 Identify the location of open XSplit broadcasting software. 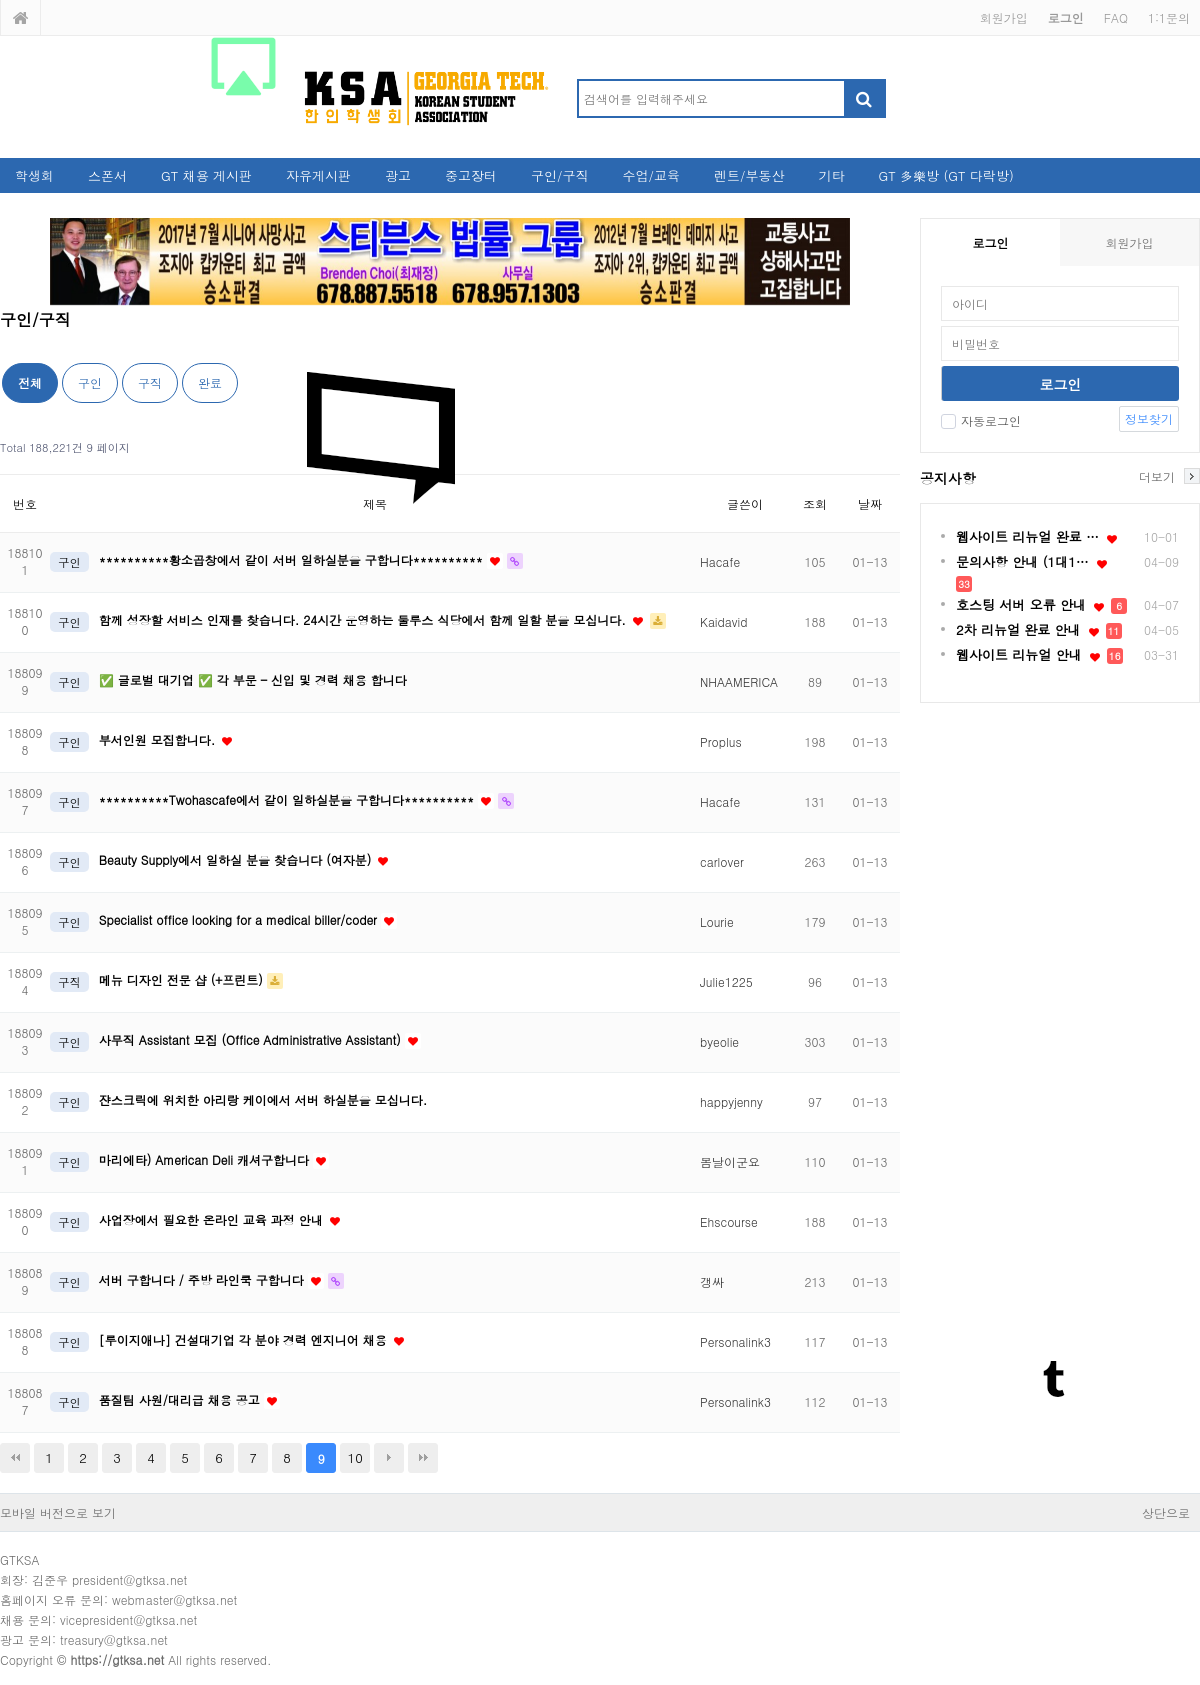
(381, 438).